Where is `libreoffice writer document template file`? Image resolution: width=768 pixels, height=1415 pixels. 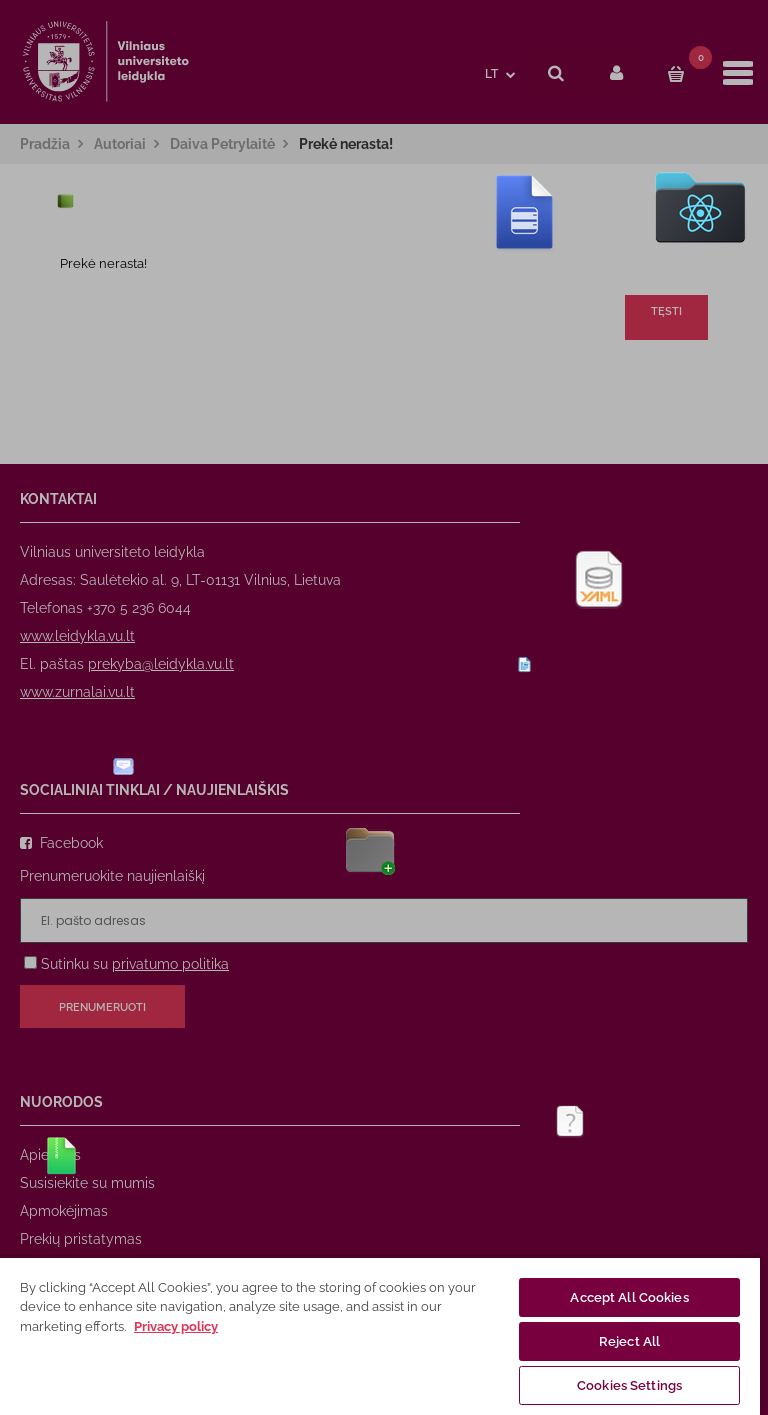 libreoffice writer document template file is located at coordinates (524, 664).